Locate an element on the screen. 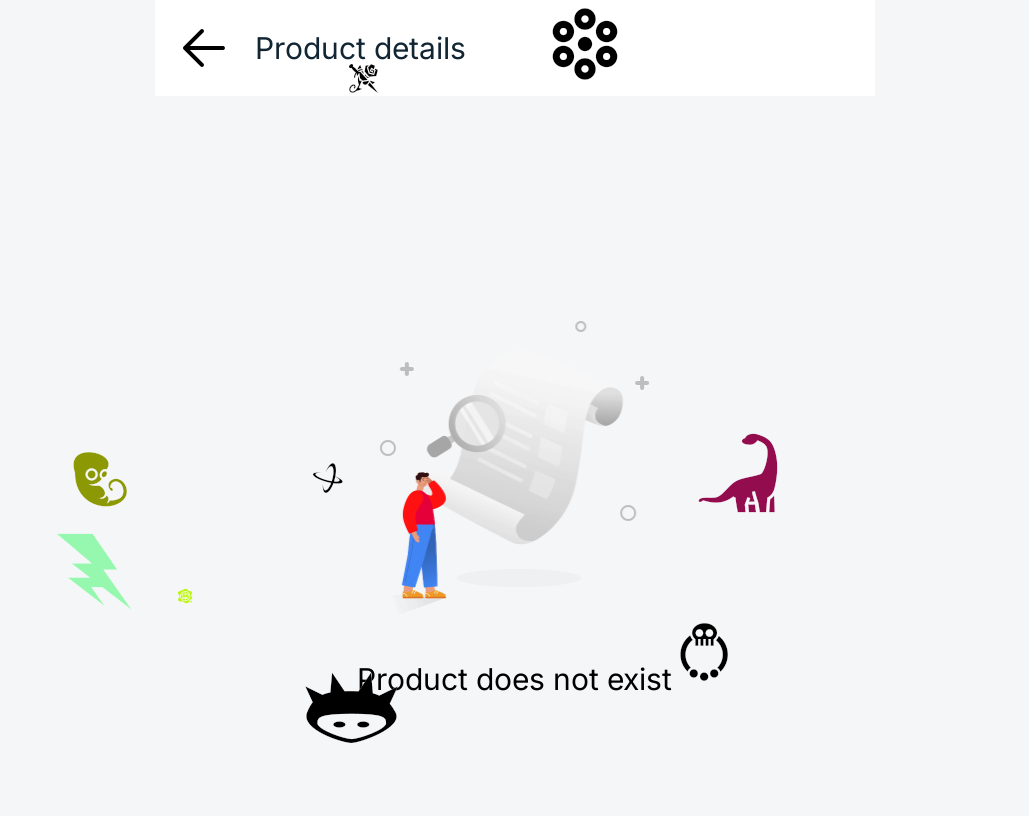 The width and height of the screenshot is (1029, 816). indicates an official or verified document is located at coordinates (185, 596).